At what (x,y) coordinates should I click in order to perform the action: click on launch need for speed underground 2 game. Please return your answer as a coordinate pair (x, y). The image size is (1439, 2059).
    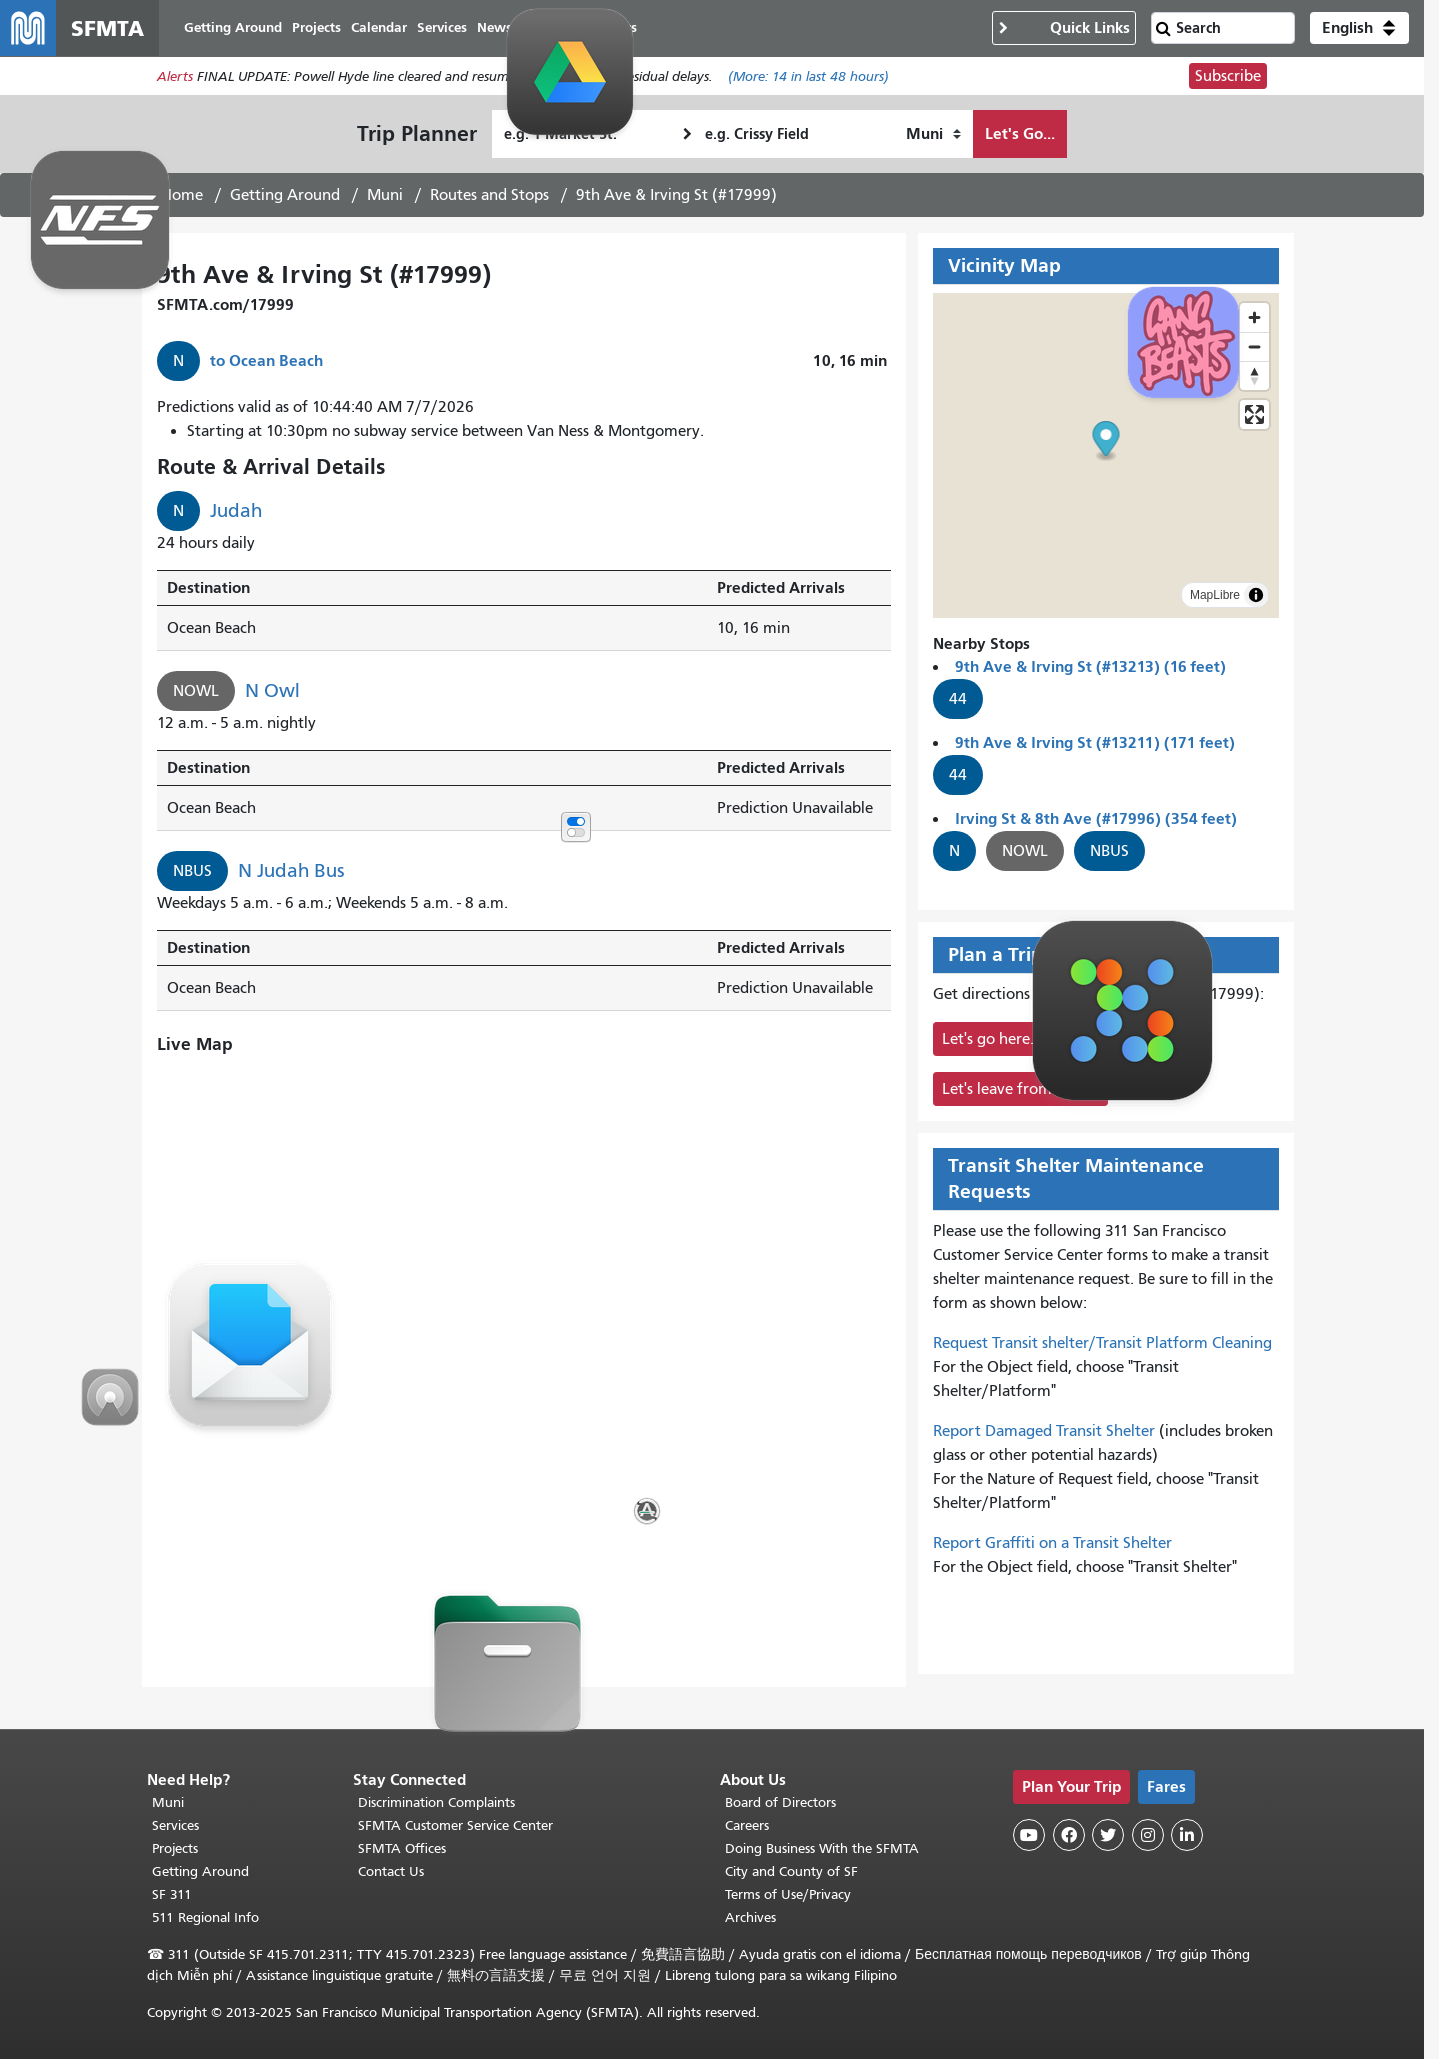
    Looking at the image, I should click on (100, 220).